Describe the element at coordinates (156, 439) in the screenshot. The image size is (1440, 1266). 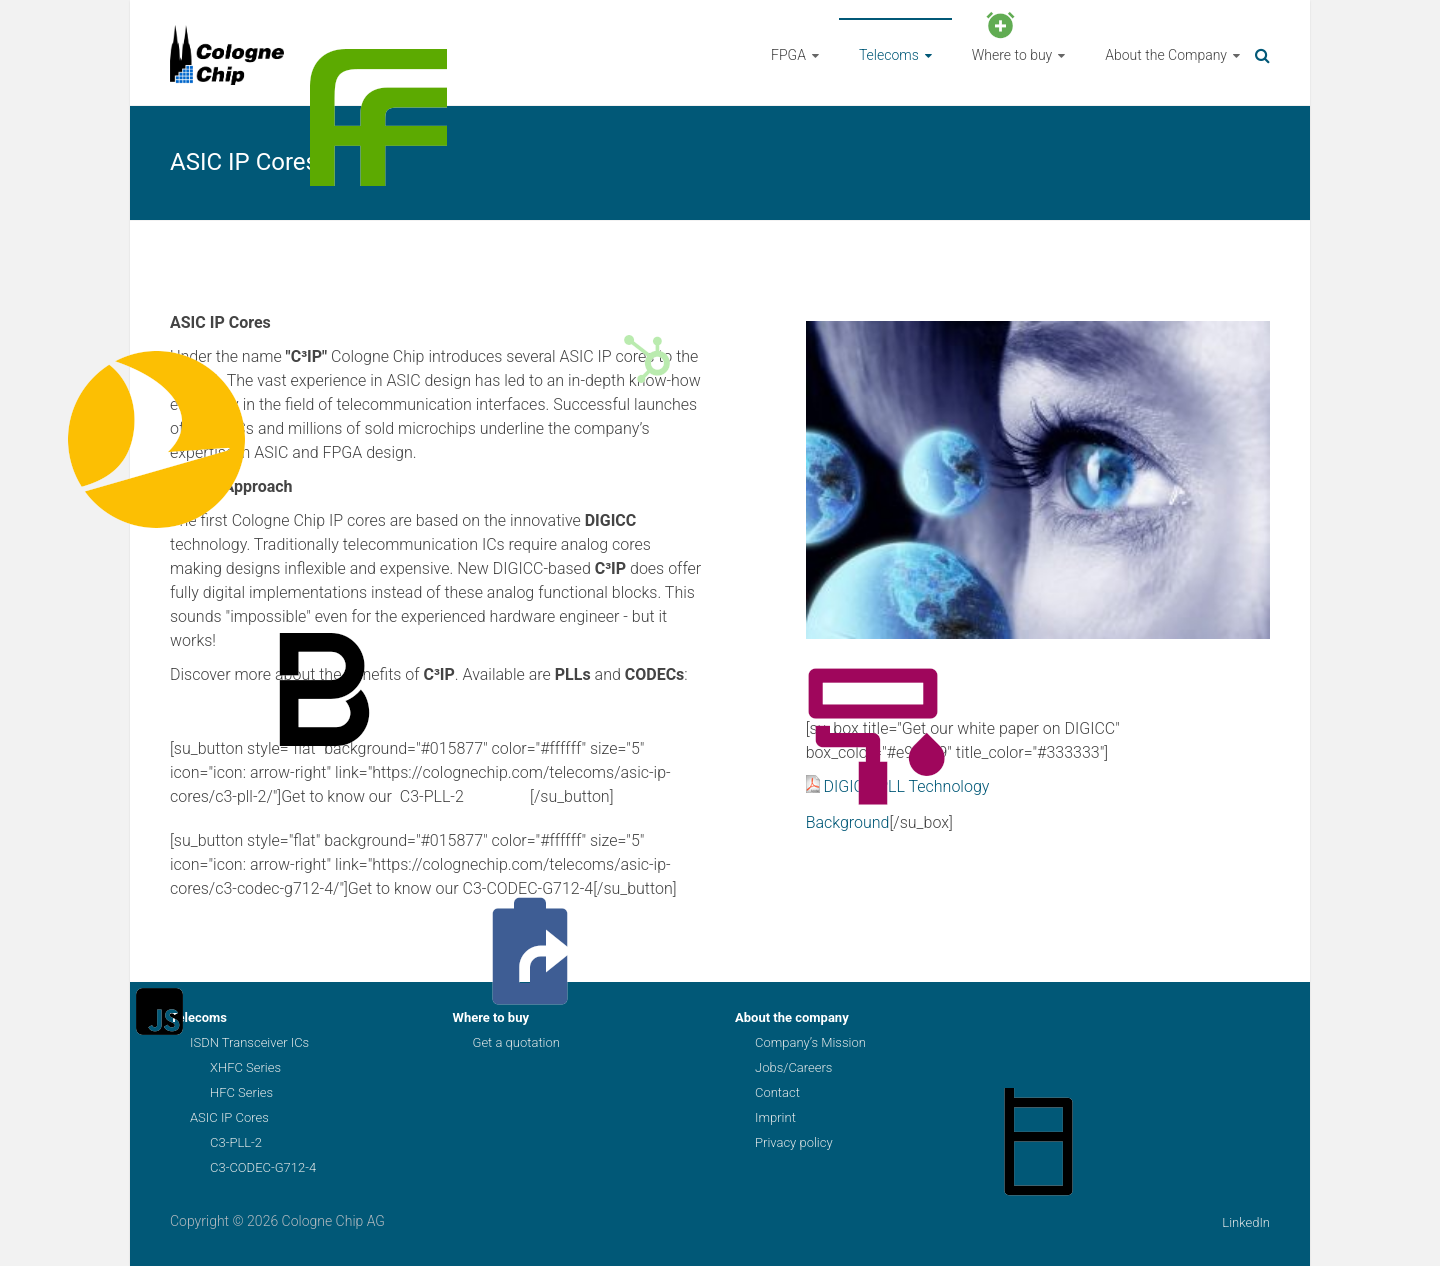
I see `Turkish Airlines logo` at that location.